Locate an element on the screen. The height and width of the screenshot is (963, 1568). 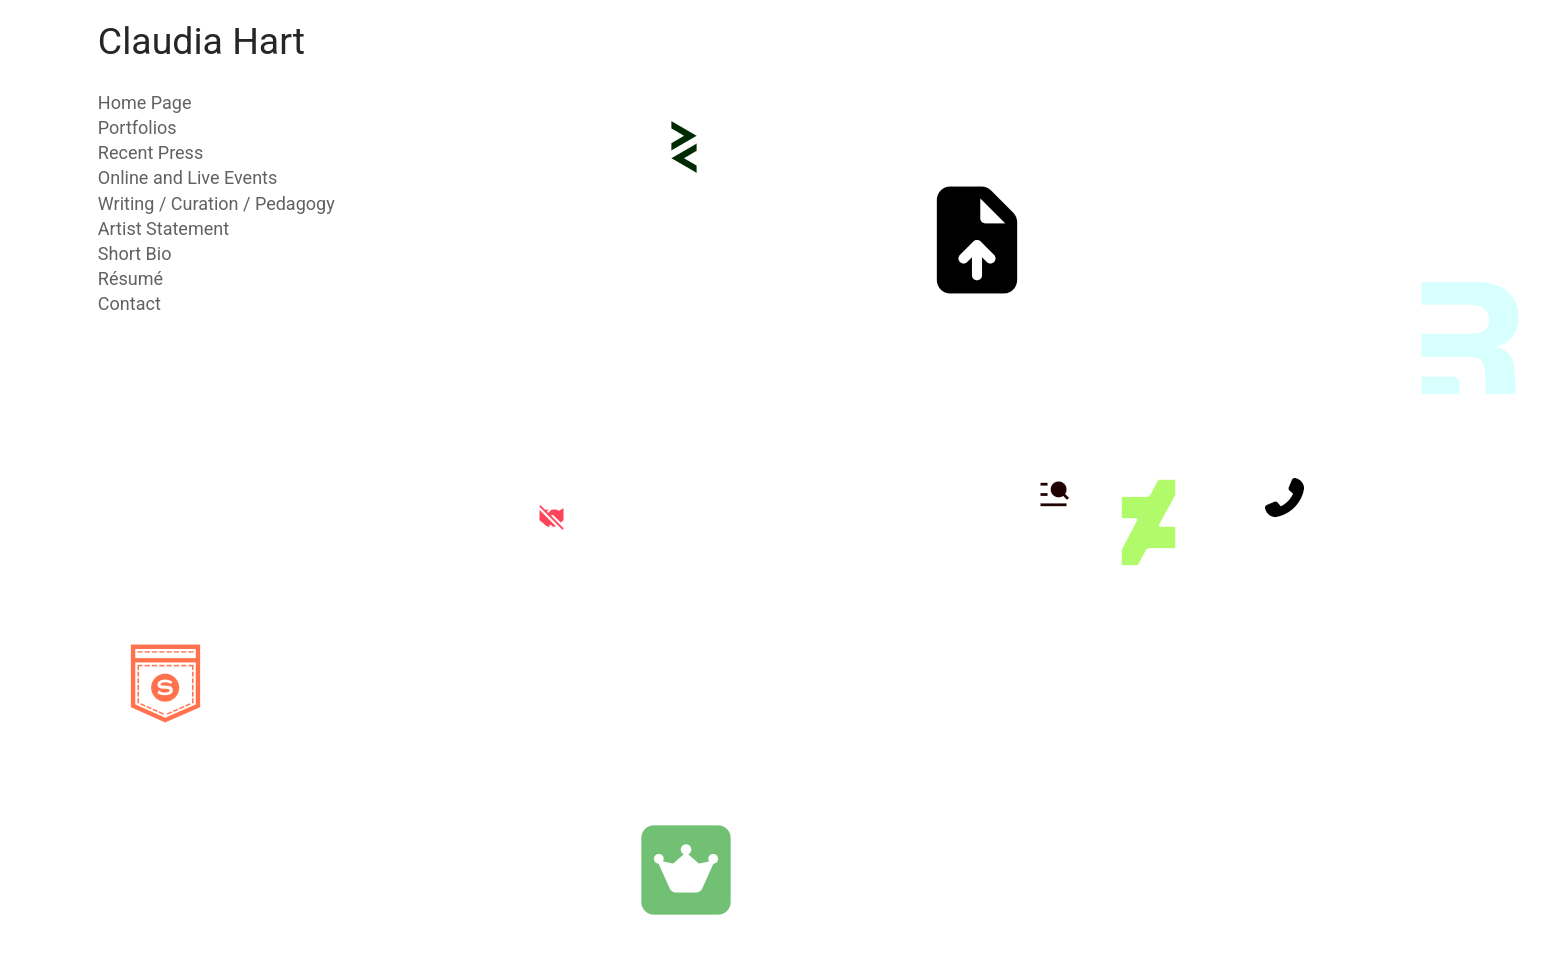
shirtsinbulk brand logo is located at coordinates (165, 683).